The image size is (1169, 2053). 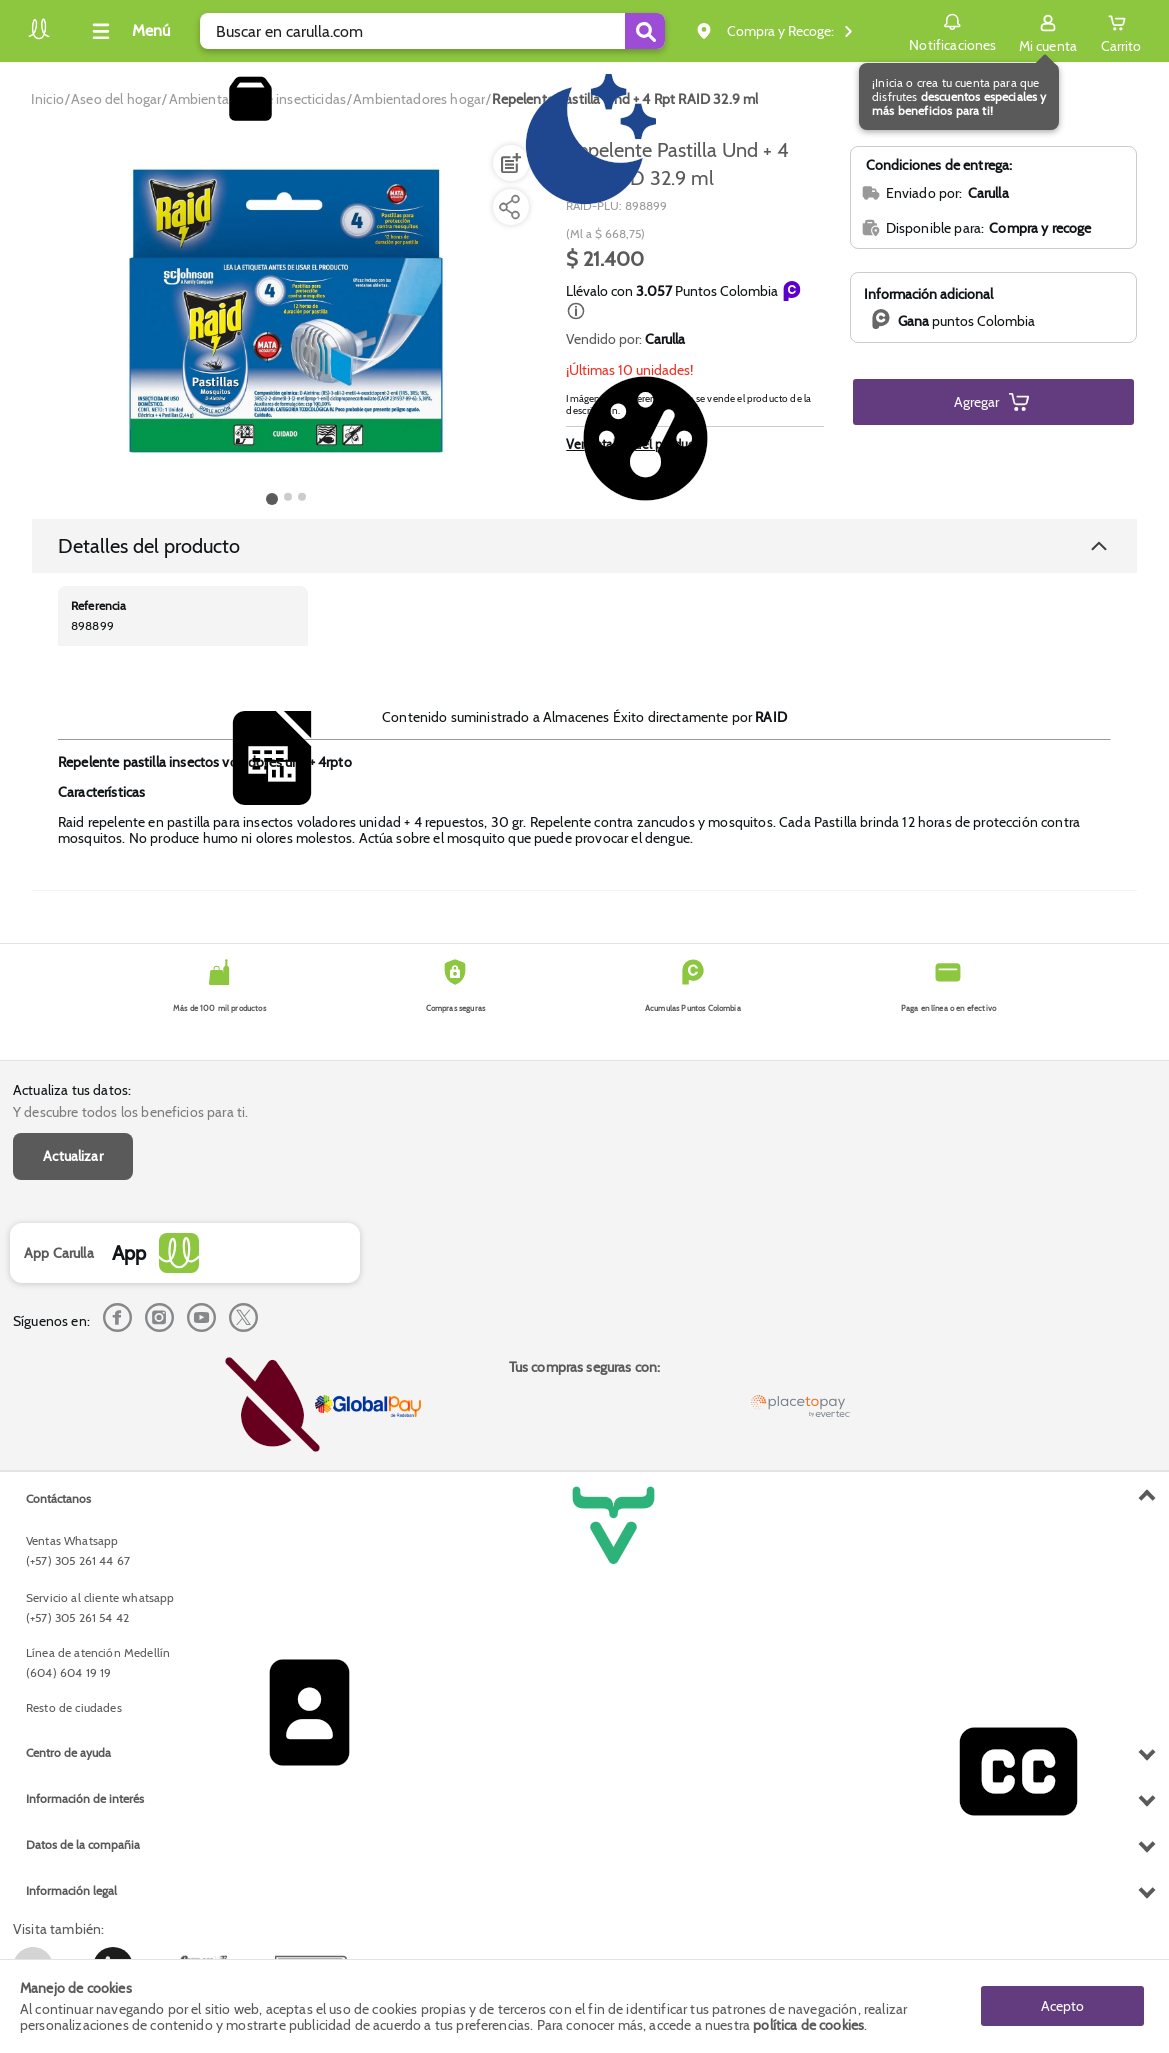 I want to click on enable dark mode or night theme, so click(x=585, y=145).